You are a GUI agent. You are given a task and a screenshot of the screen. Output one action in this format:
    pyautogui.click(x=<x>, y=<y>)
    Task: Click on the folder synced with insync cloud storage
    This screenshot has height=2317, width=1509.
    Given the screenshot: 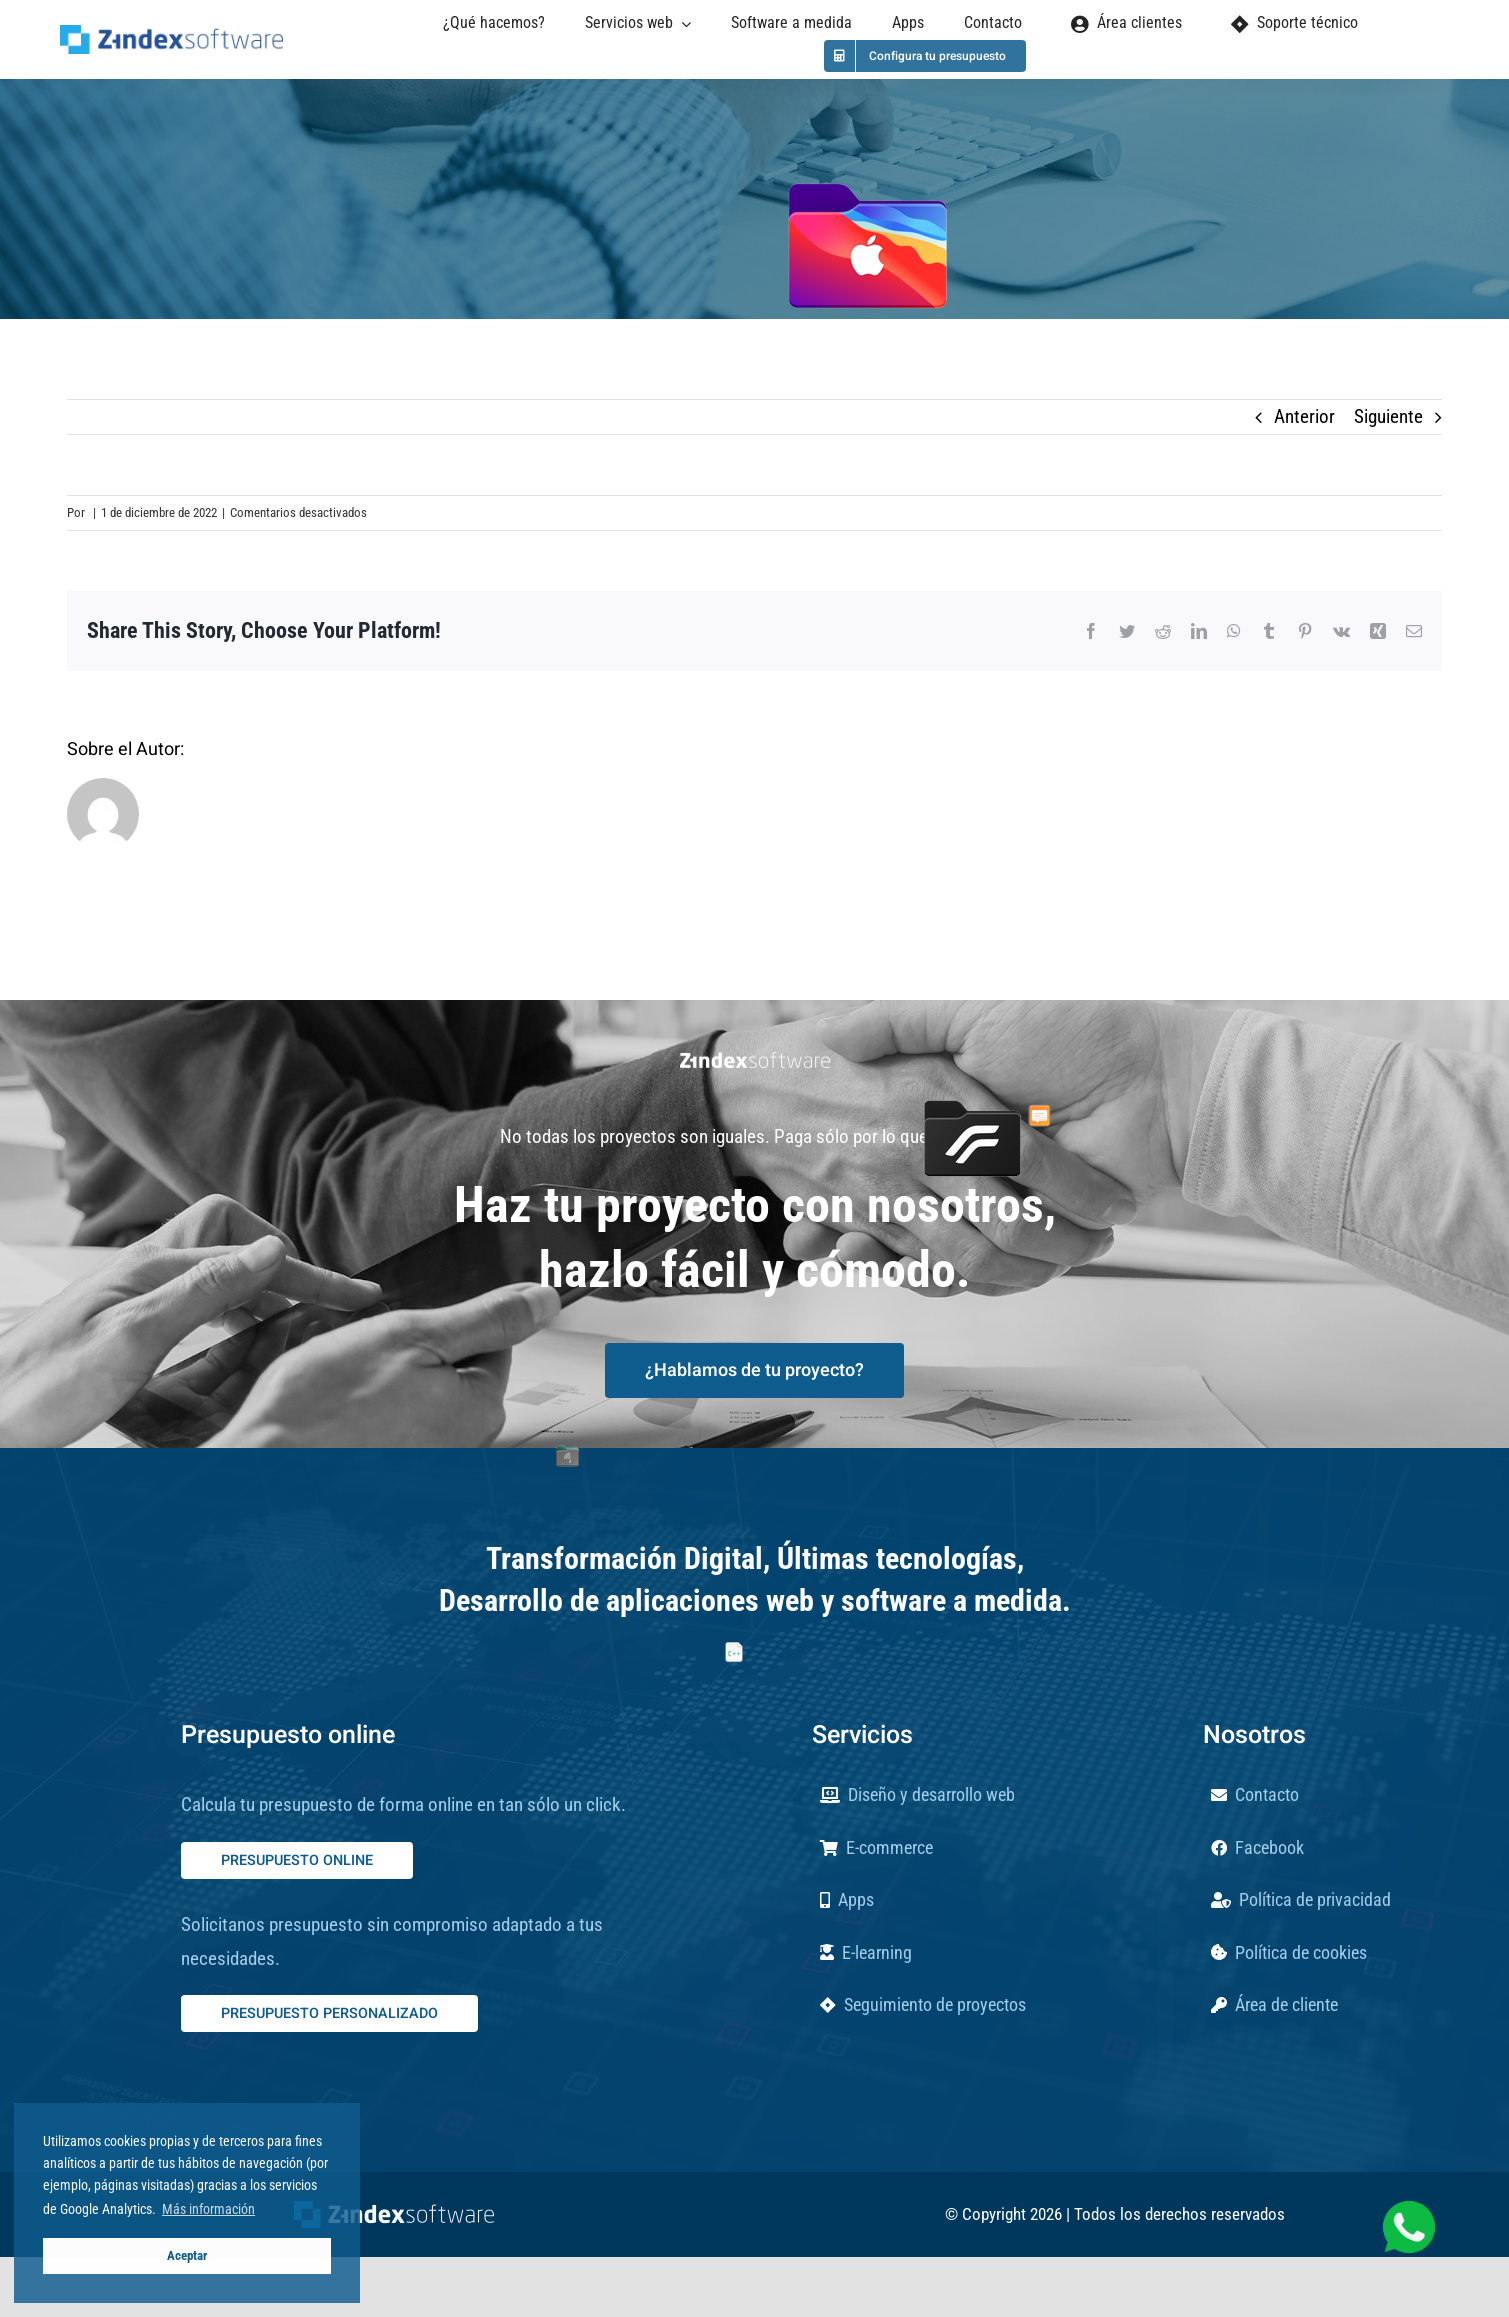 What is the action you would take?
    pyautogui.click(x=567, y=1455)
    